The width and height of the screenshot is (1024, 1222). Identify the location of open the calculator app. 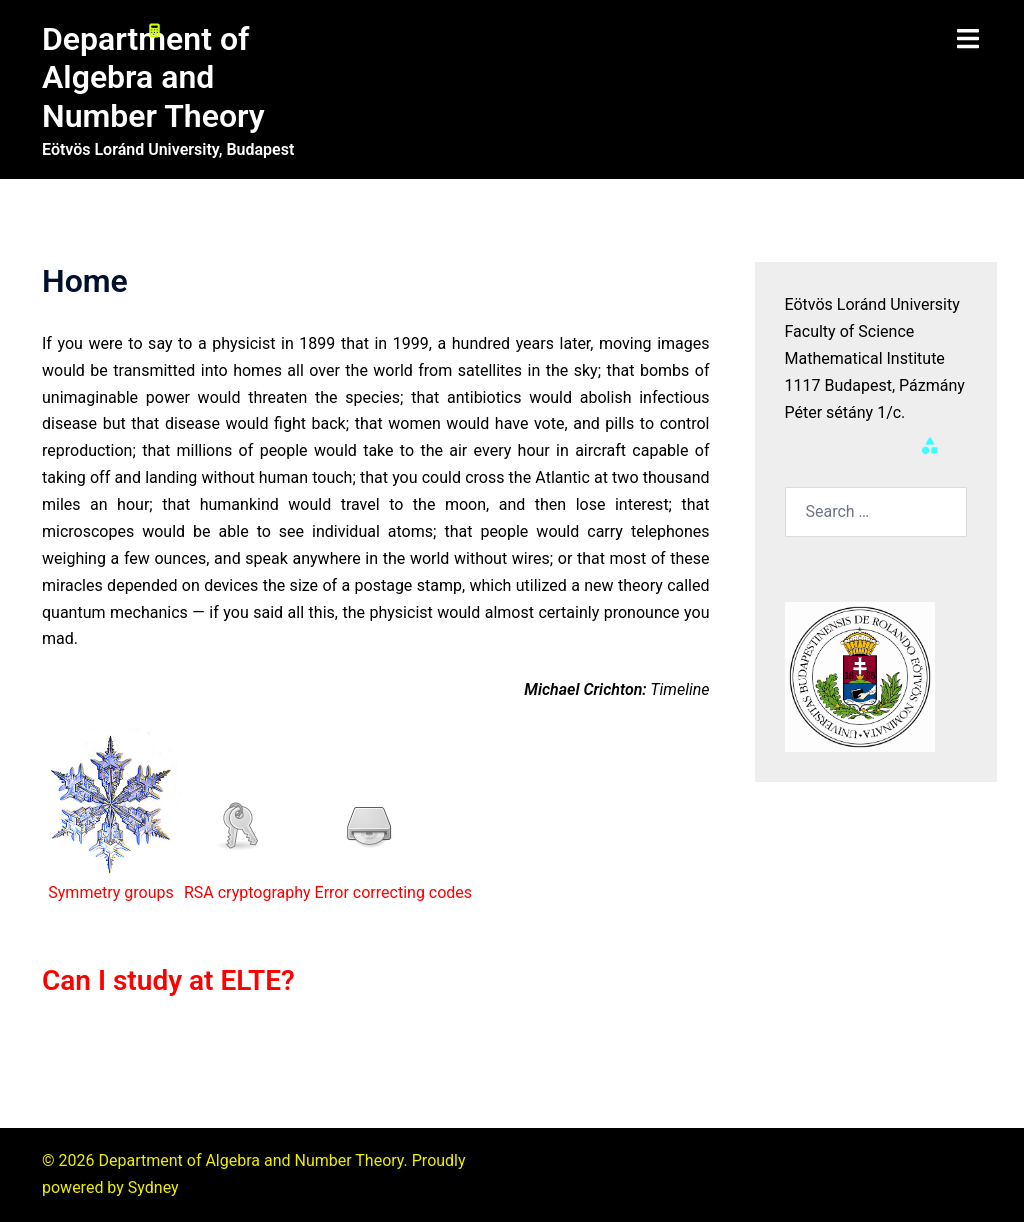
(154, 30).